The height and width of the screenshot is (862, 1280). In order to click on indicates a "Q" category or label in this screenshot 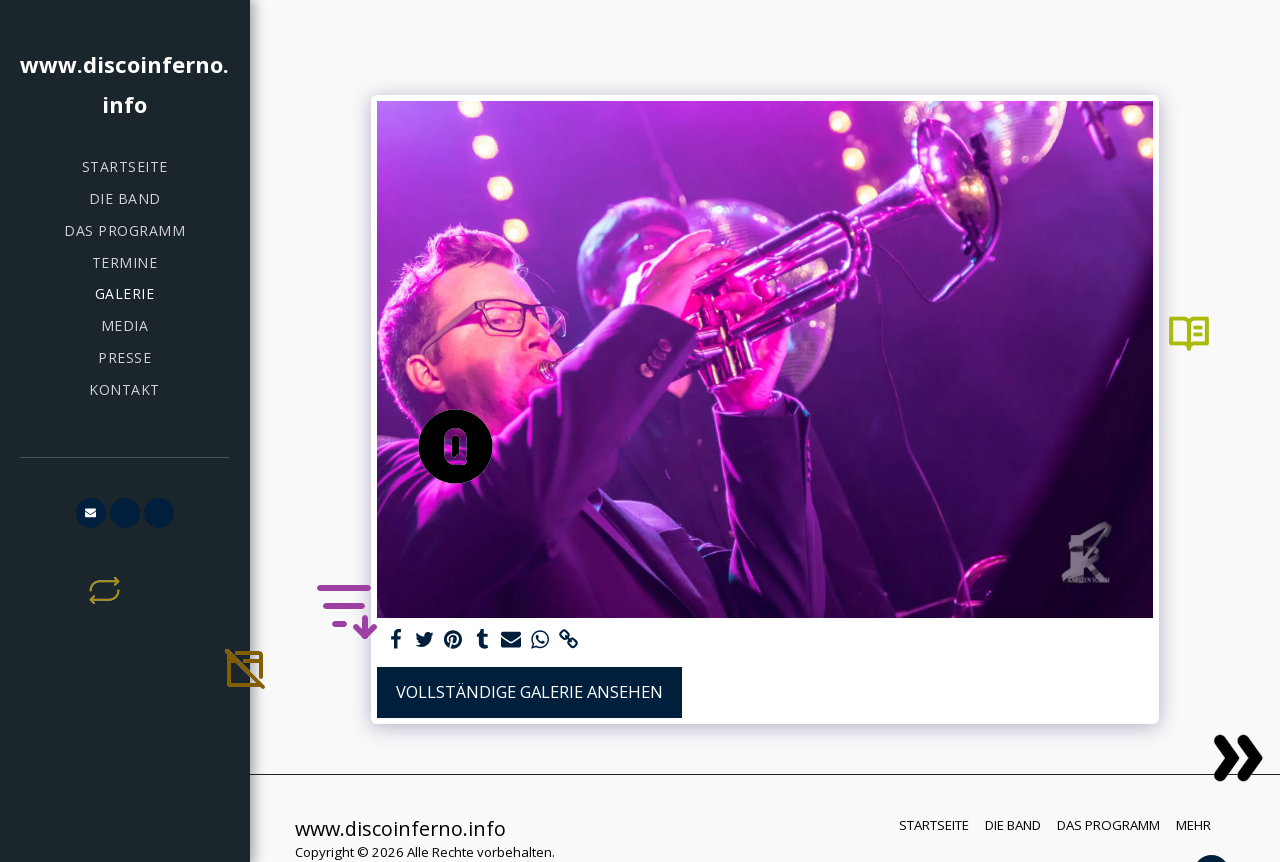, I will do `click(455, 446)`.